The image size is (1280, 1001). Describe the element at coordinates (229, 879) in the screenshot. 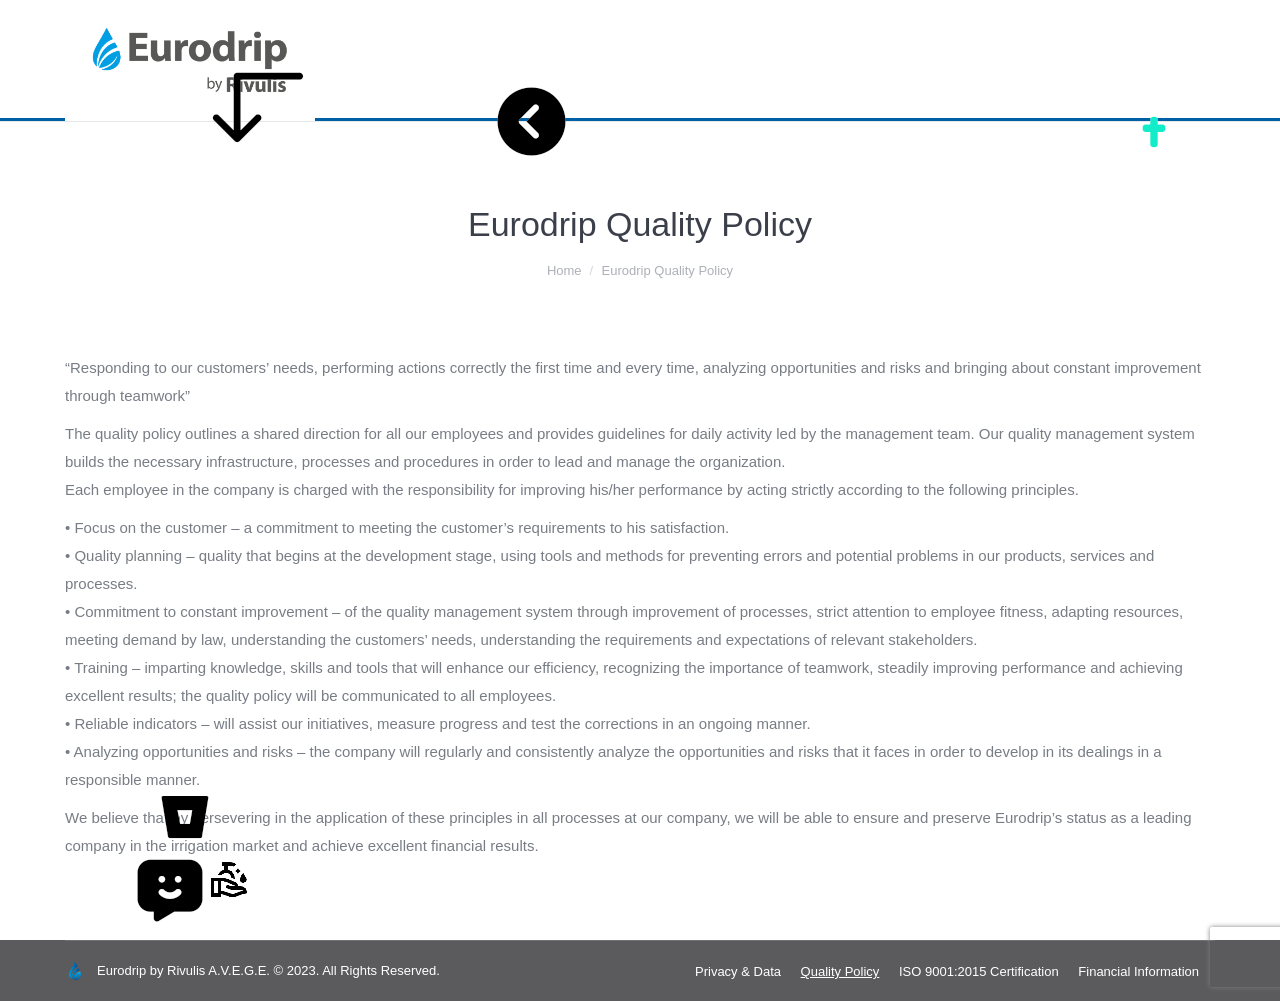

I see `hand hygiene or sanitization reminder` at that location.